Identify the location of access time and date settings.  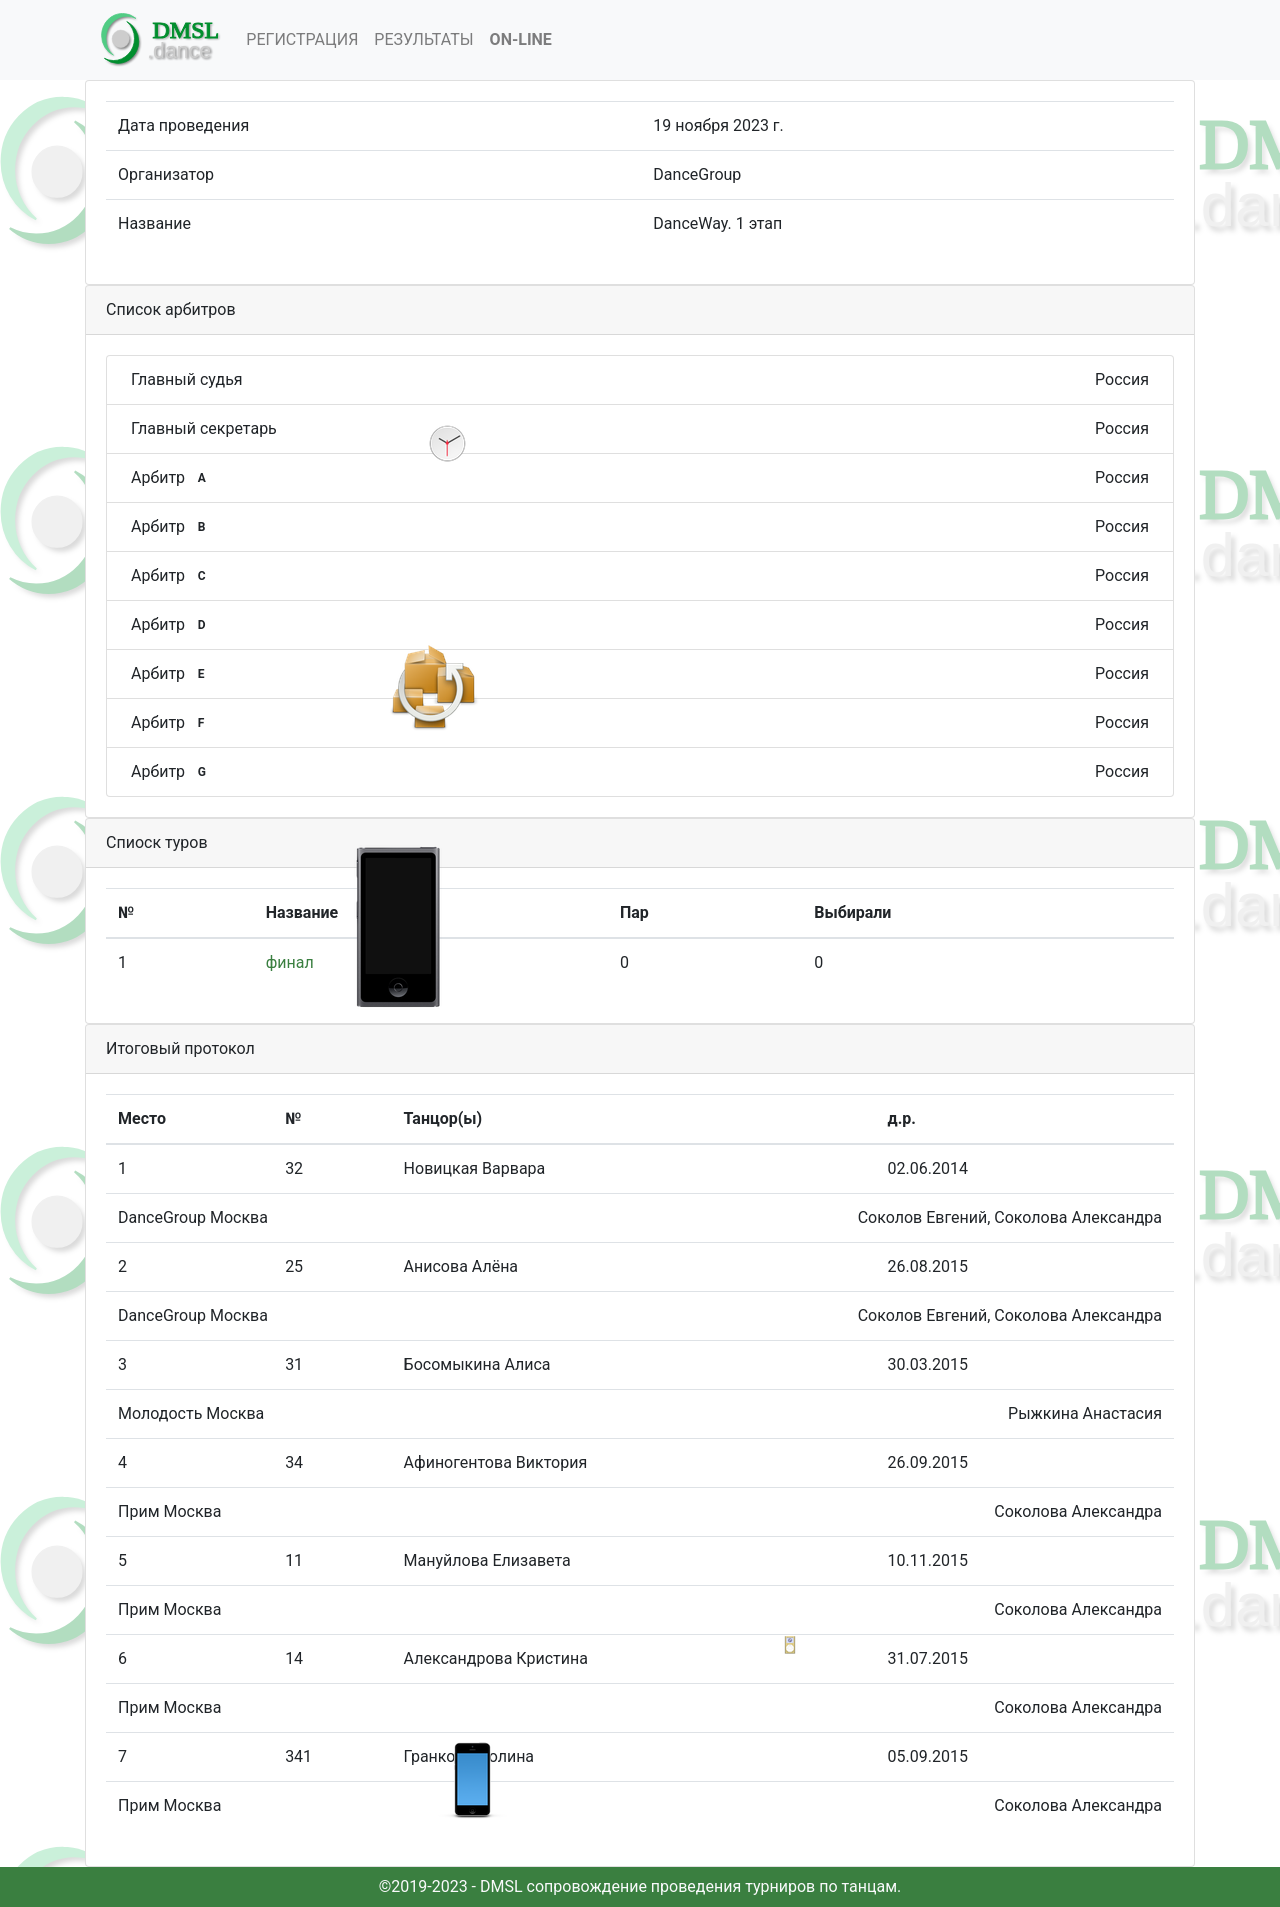
(447, 443).